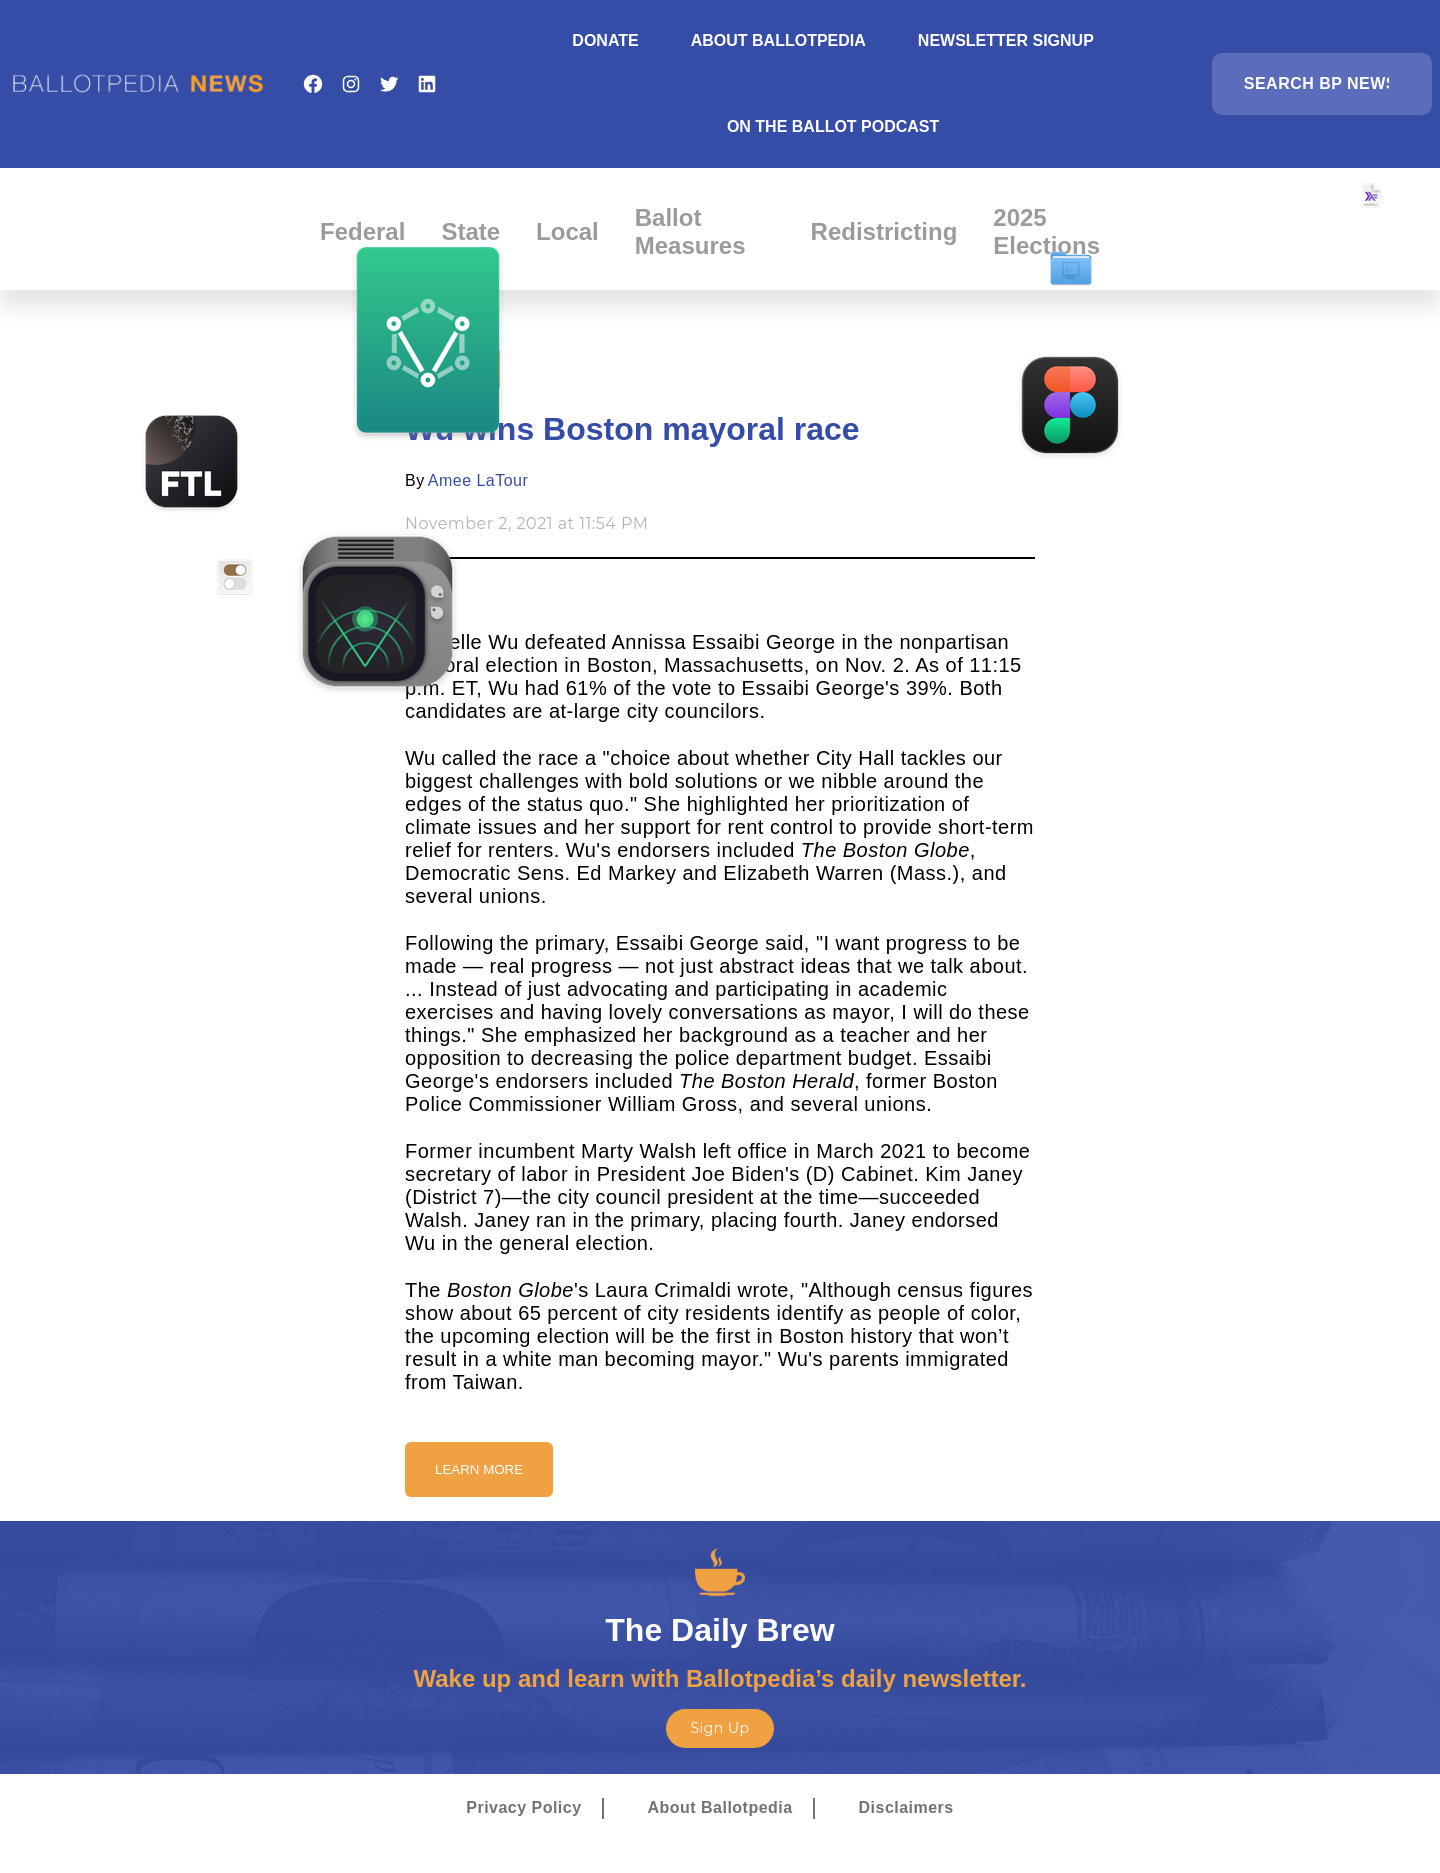  I want to click on launch FTL: Faster Than Light game, so click(191, 461).